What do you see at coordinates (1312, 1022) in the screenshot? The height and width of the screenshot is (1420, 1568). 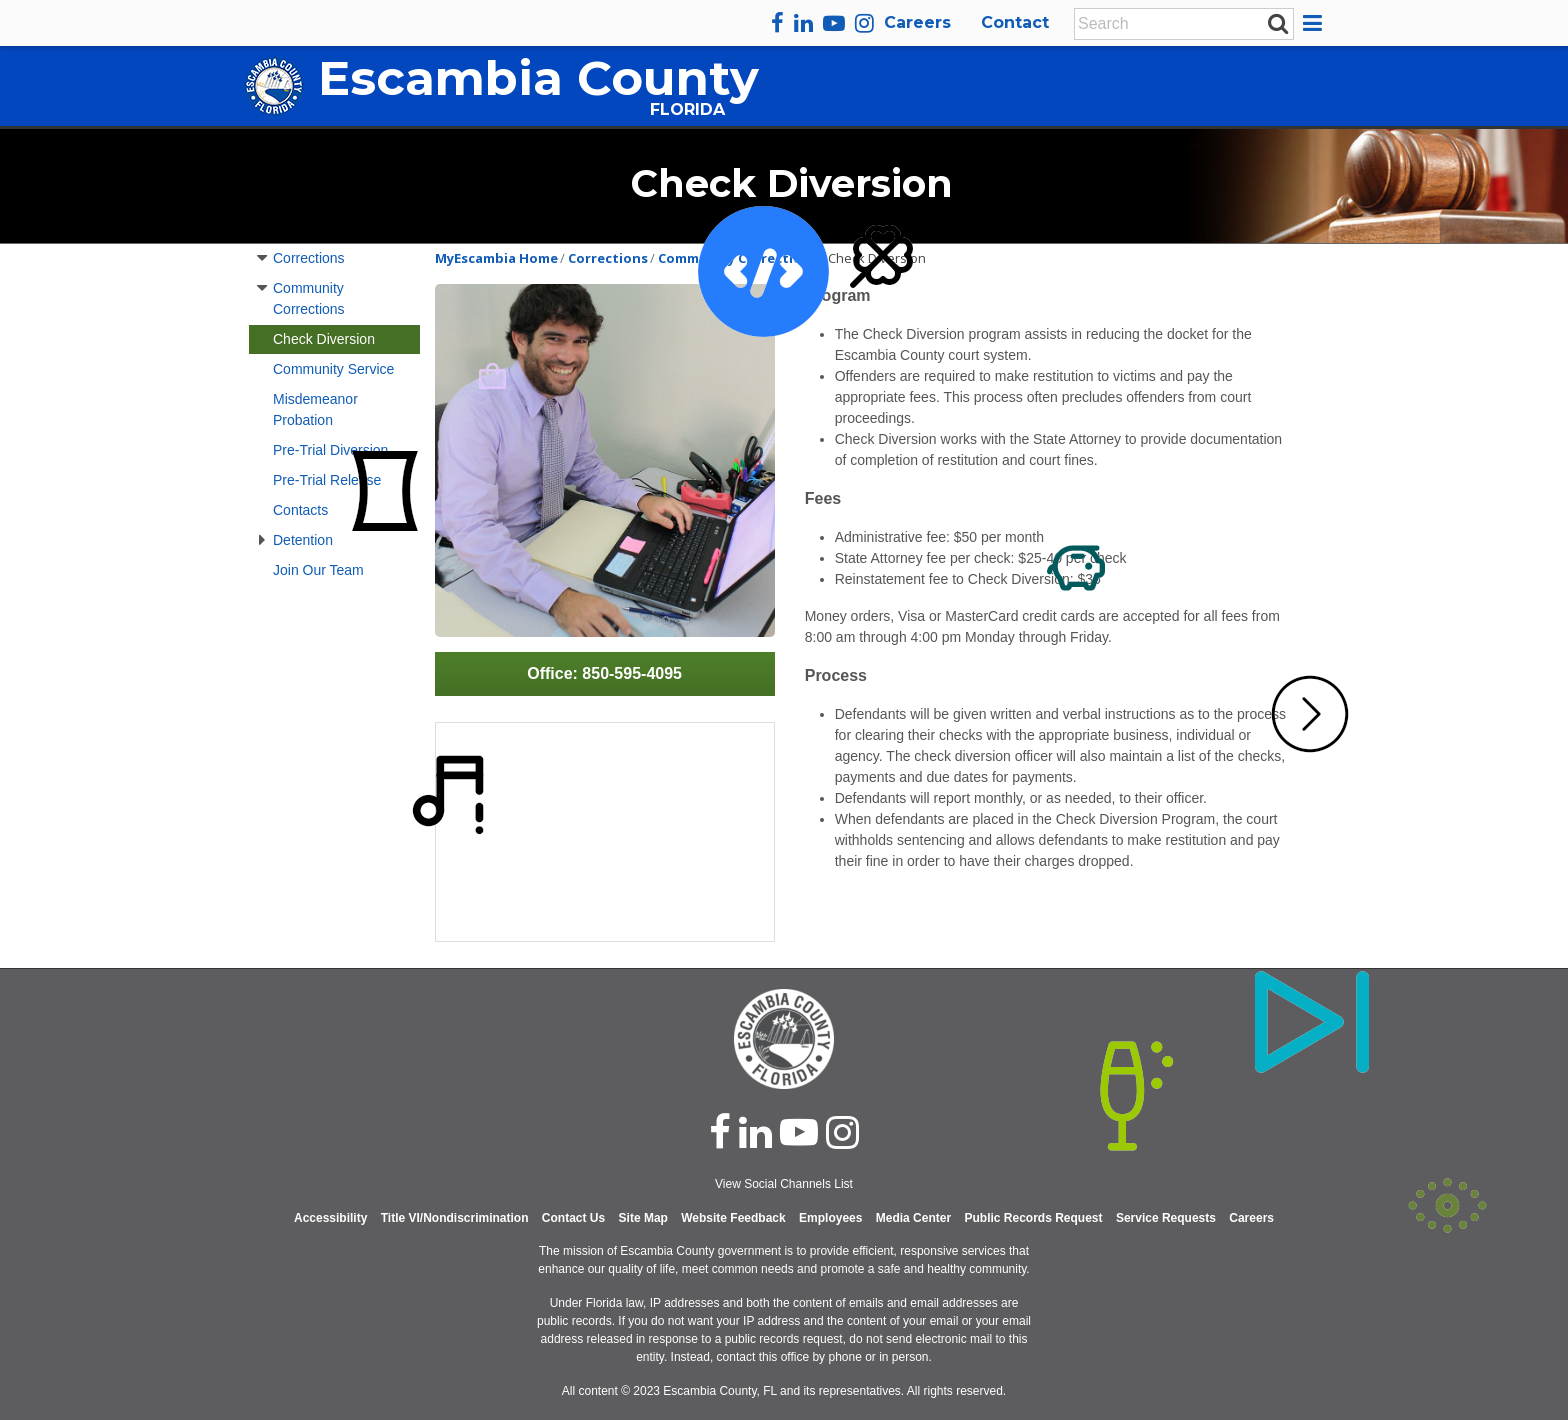 I see `skip to the next track` at bounding box center [1312, 1022].